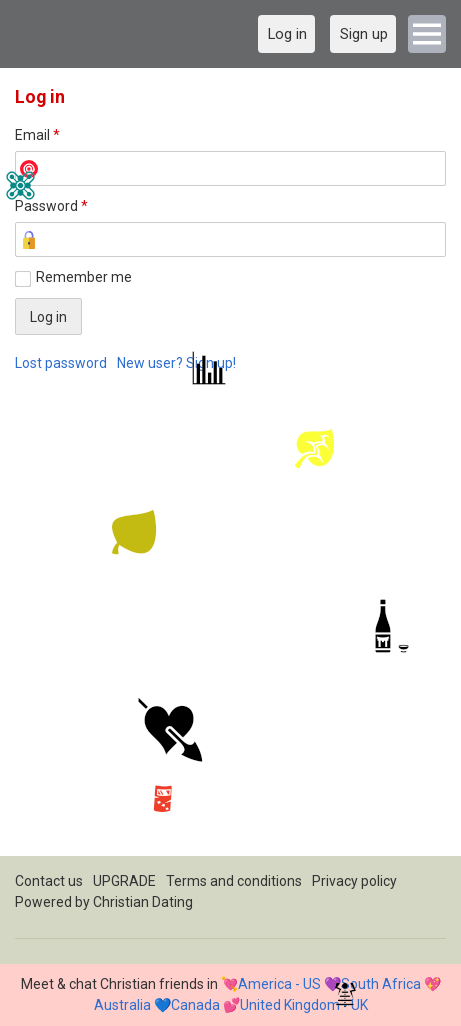 This screenshot has height=1026, width=461. What do you see at coordinates (345, 995) in the screenshot?
I see `indicates electricity or power generation` at bounding box center [345, 995].